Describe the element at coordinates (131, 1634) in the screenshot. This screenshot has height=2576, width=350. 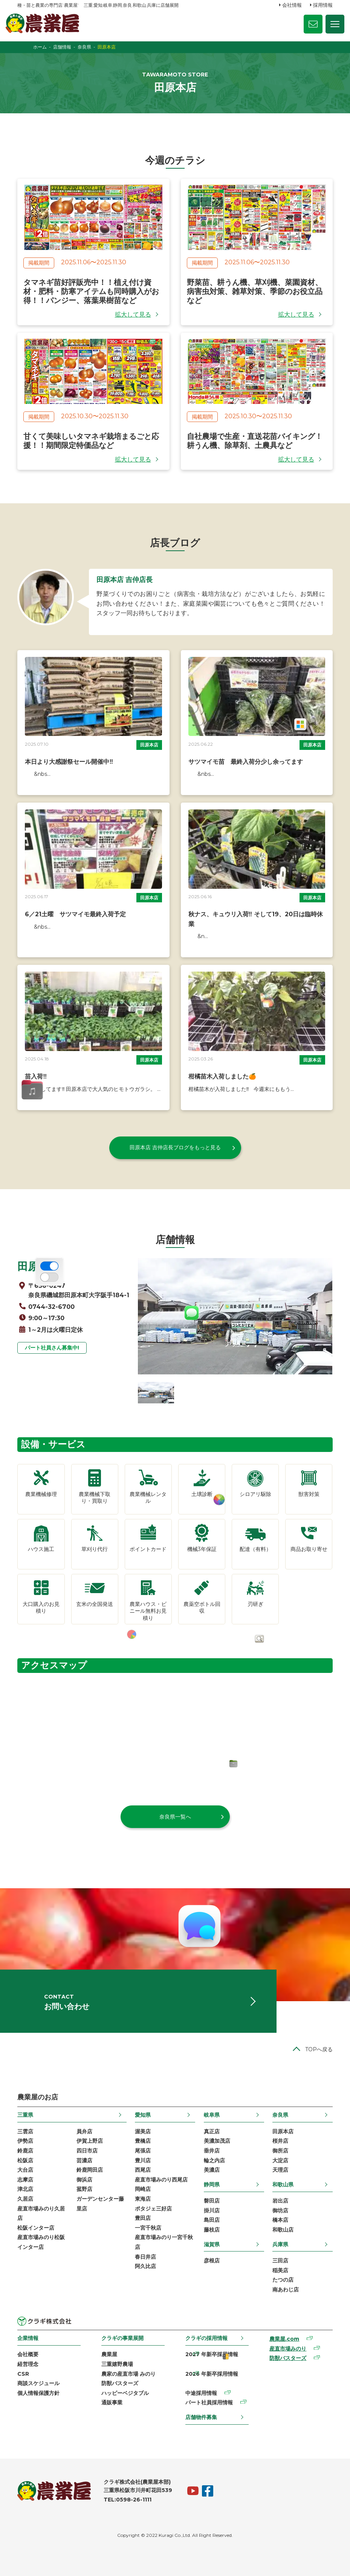
I see `open disk usage analyzer` at that location.